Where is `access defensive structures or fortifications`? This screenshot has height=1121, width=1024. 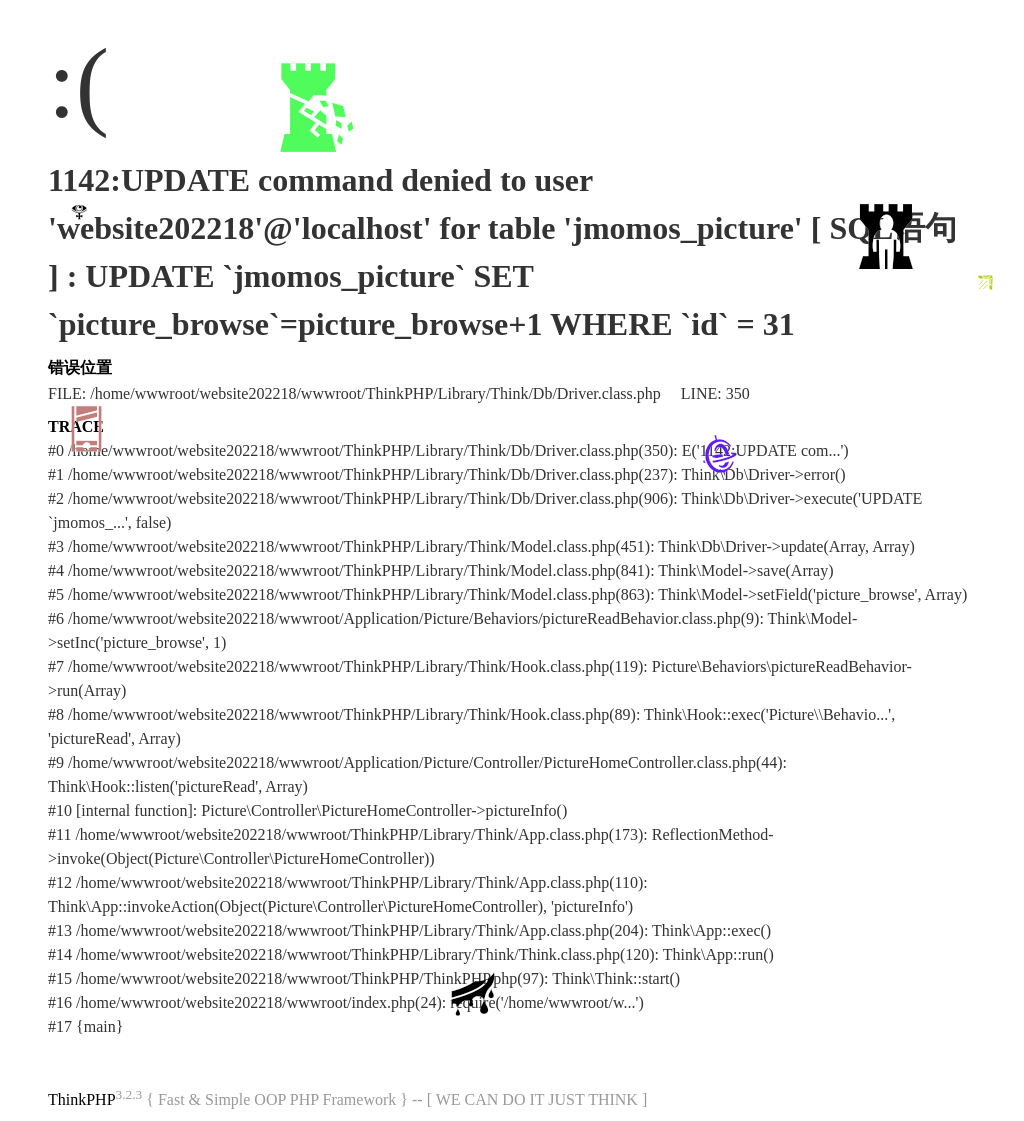
access defensive structures or fortifications is located at coordinates (885, 236).